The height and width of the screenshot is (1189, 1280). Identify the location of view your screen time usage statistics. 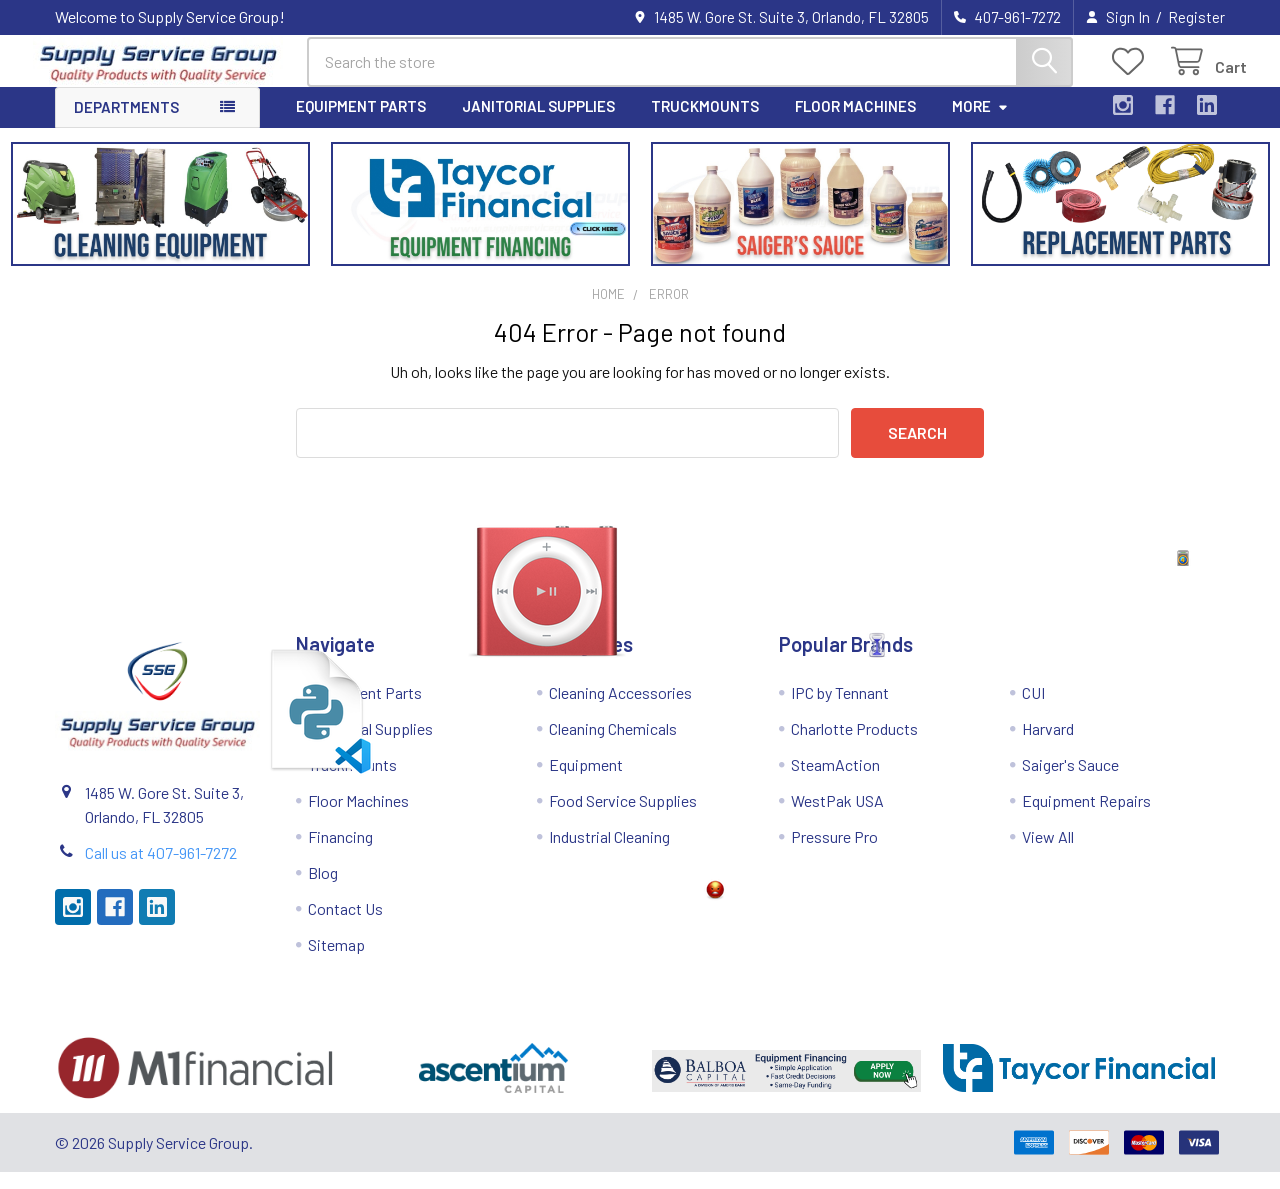
(877, 645).